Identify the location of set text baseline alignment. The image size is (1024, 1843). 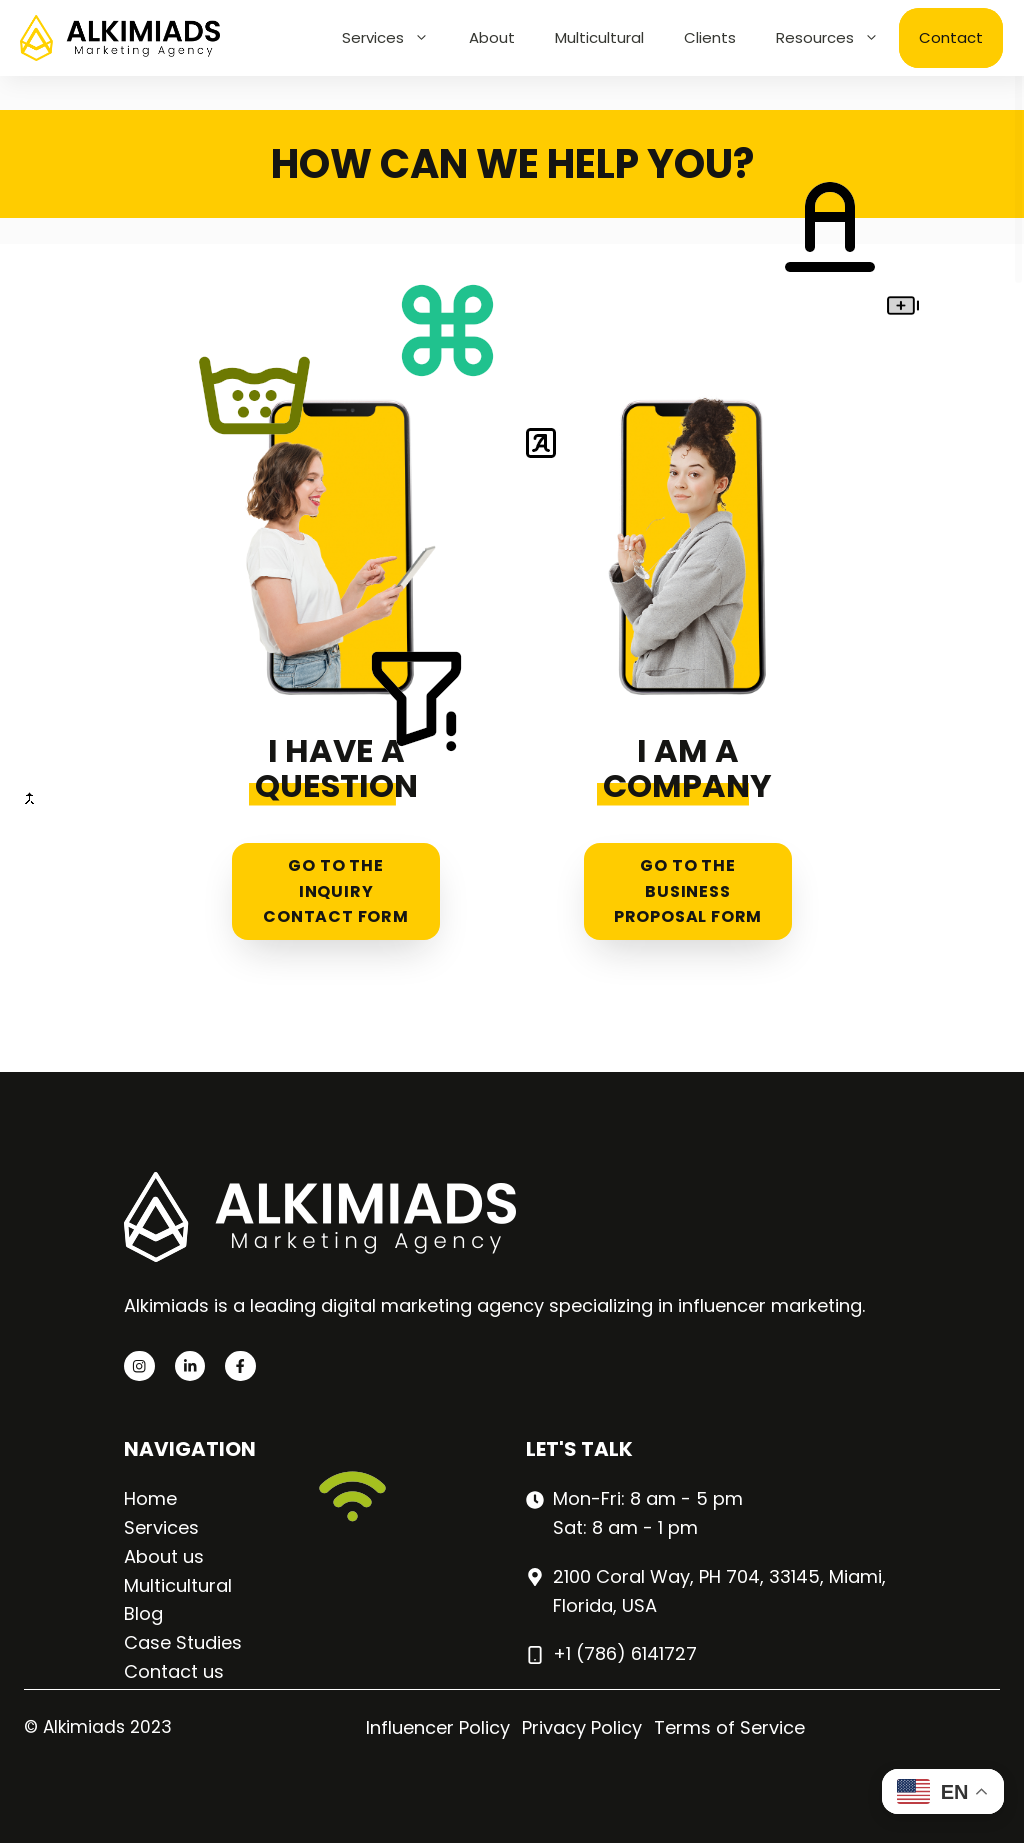
(830, 227).